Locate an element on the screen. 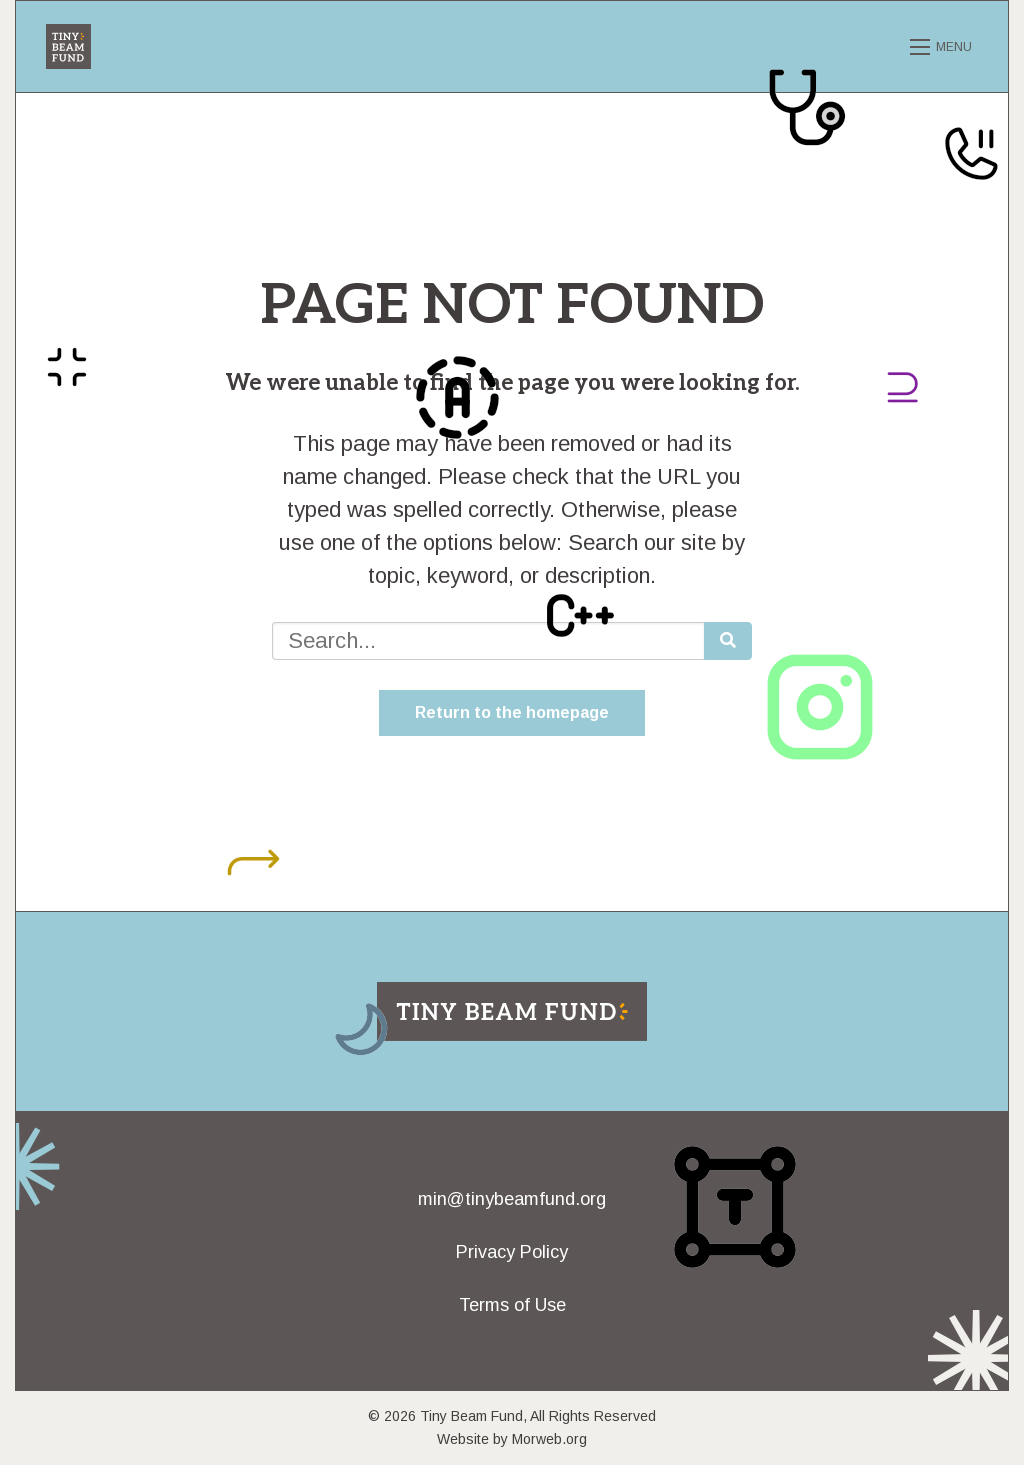 This screenshot has height=1465, width=1024. put current call on hold is located at coordinates (972, 152).